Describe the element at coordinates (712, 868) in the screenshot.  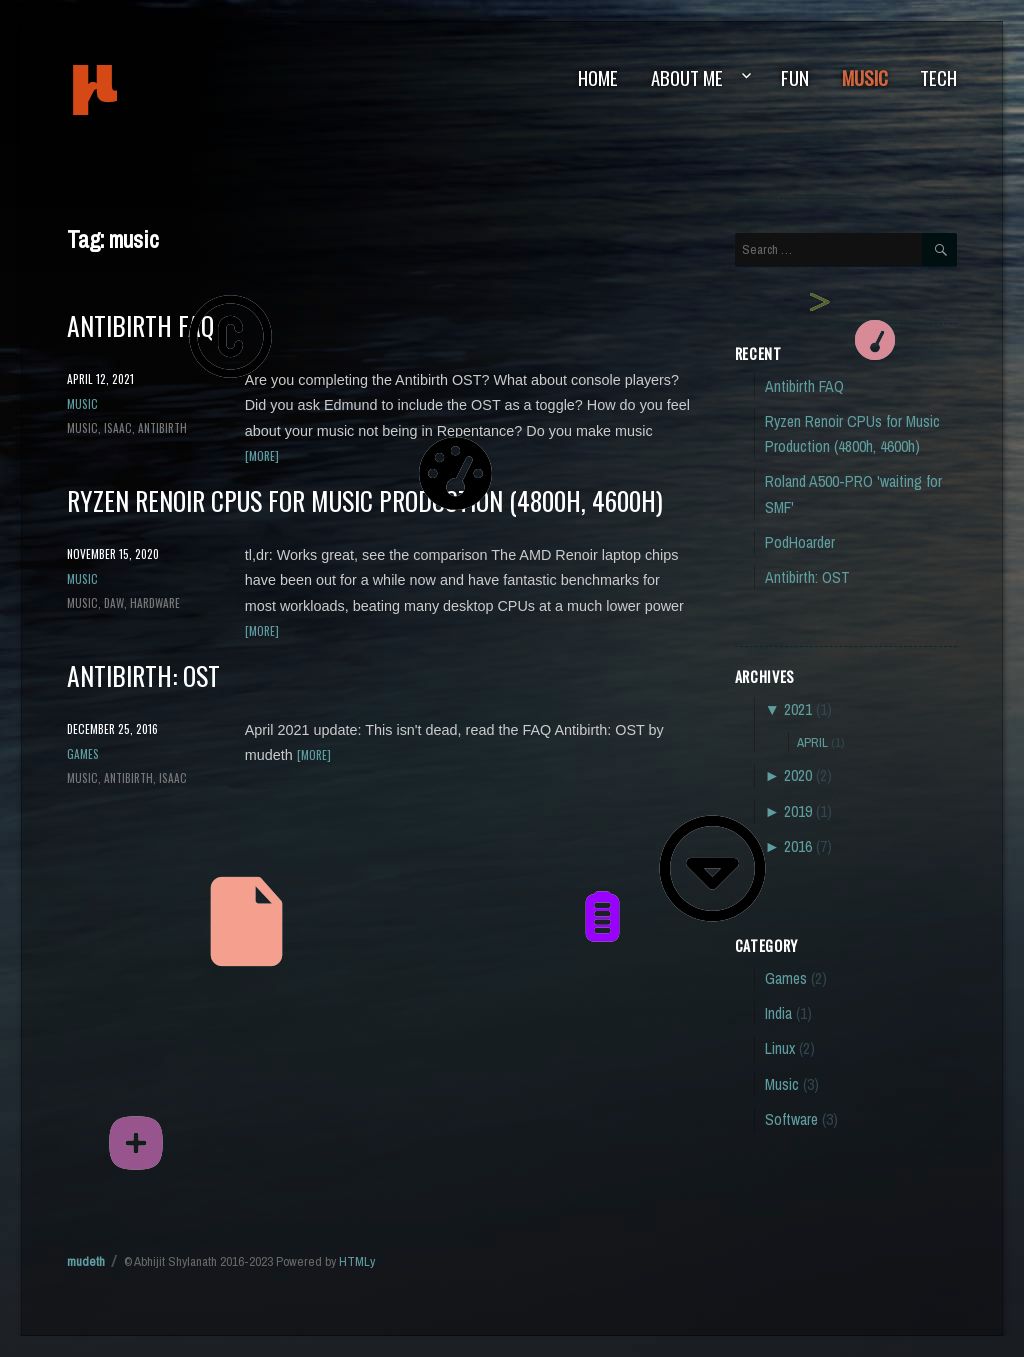
I see `expand dropdown menu` at that location.